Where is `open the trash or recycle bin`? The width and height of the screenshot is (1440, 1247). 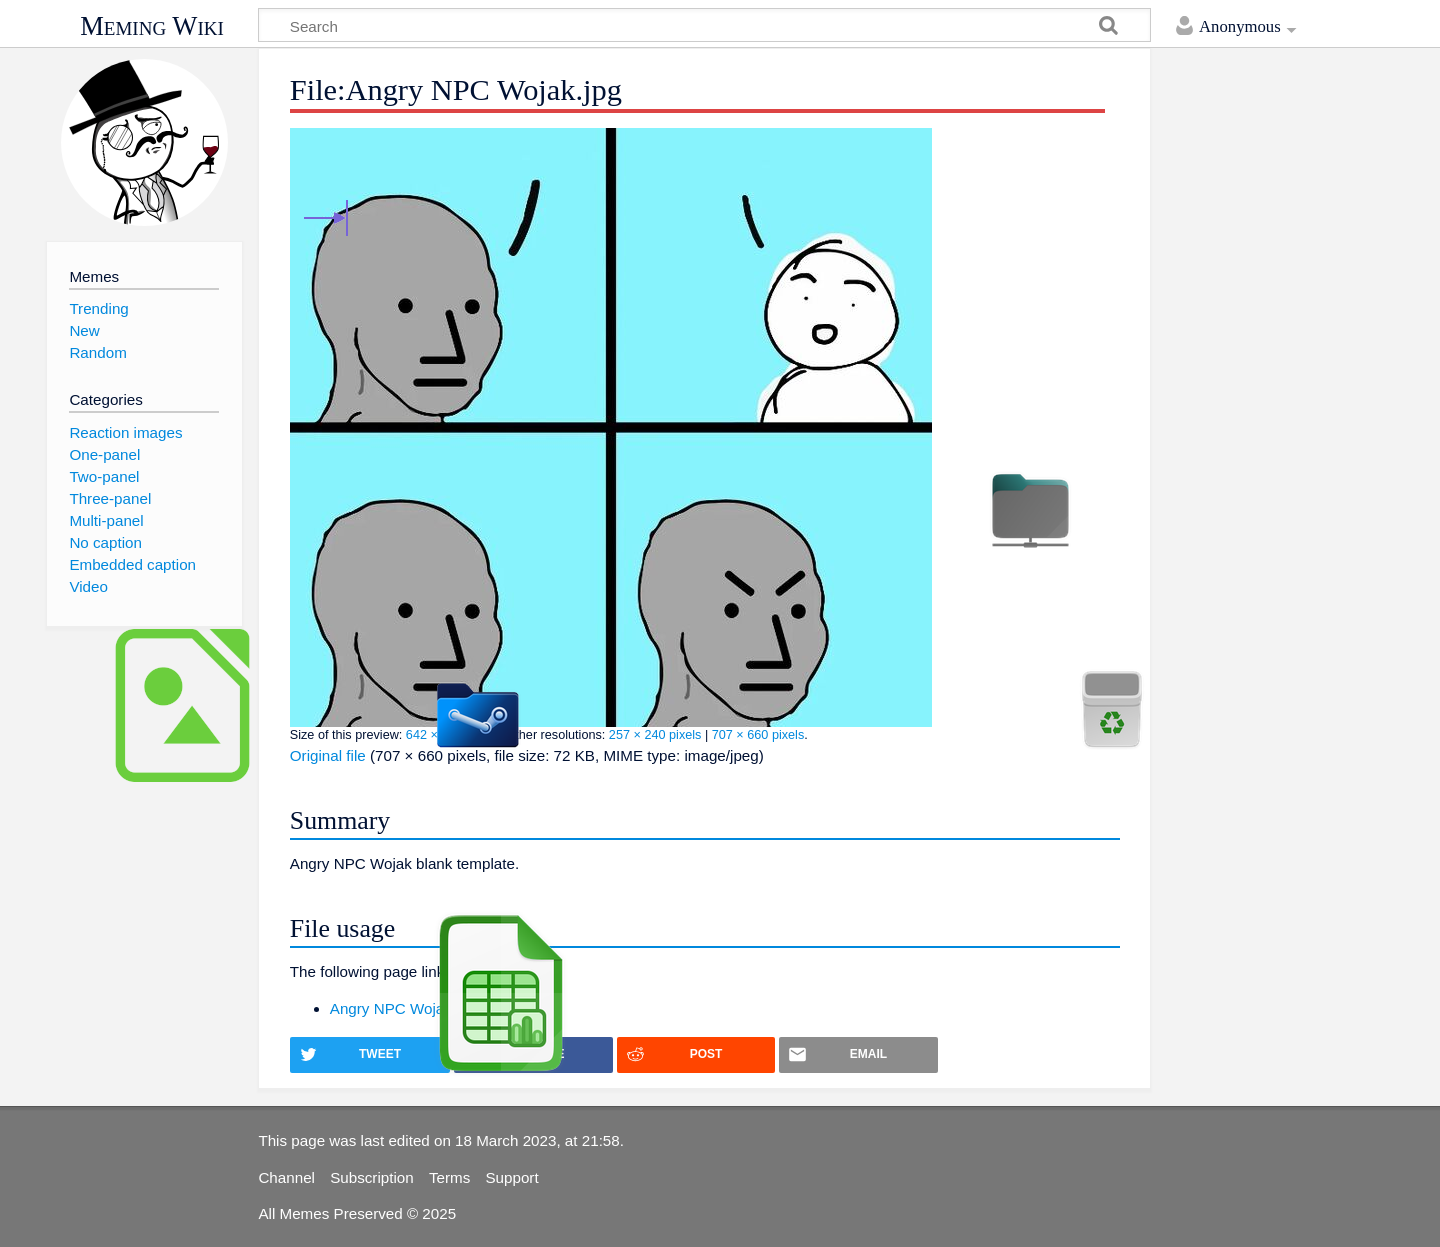 open the trash or recycle bin is located at coordinates (1112, 709).